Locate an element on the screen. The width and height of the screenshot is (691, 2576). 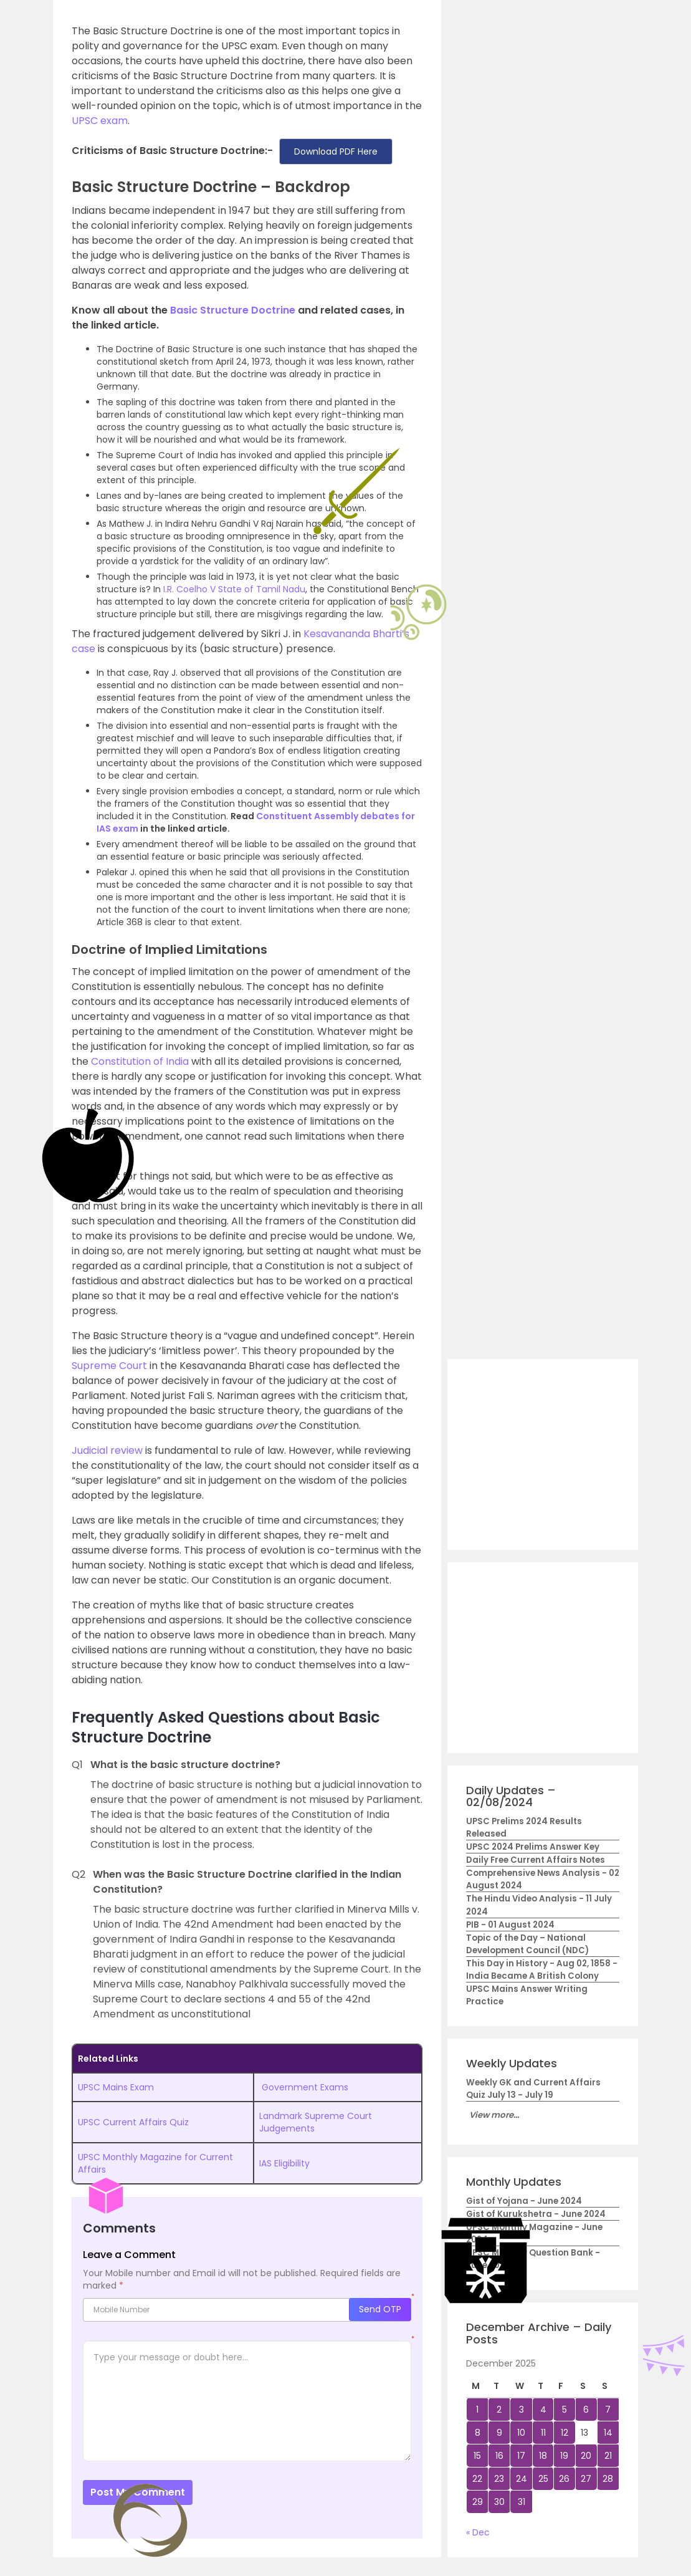
indicates a celebration or event is located at coordinates (664, 2356).